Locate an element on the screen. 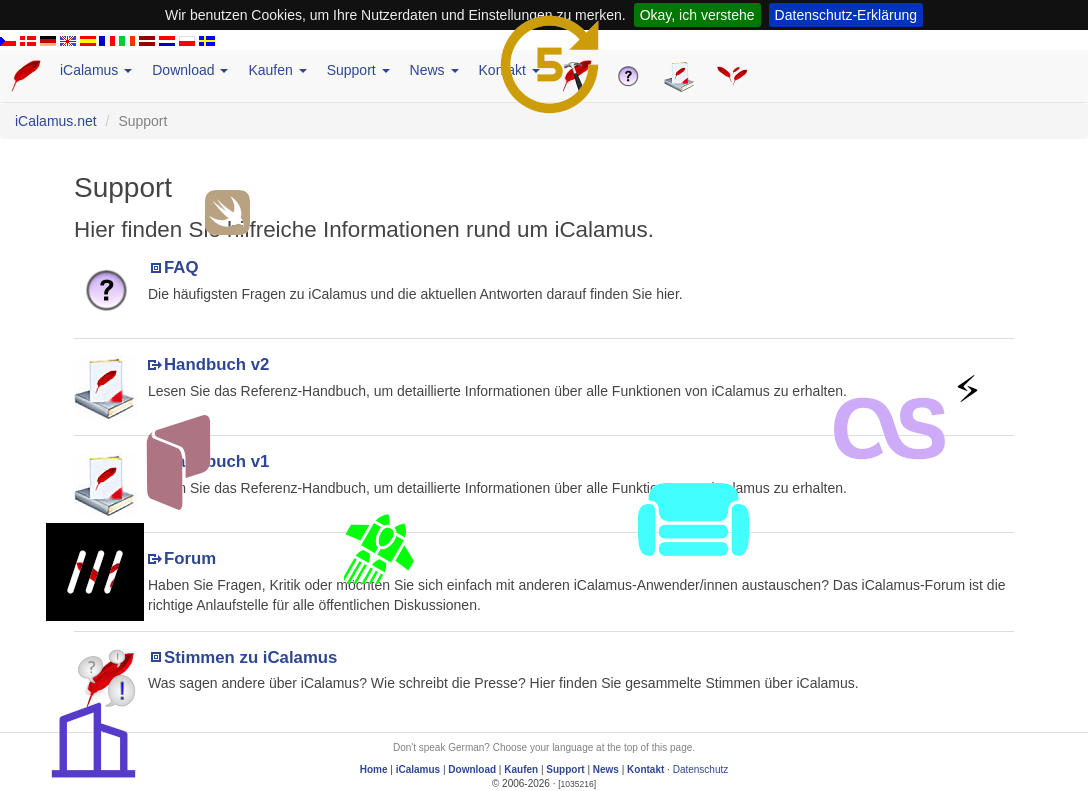 Image resolution: width=1088 pixels, height=791 pixels. open Last.fm app is located at coordinates (889, 428).